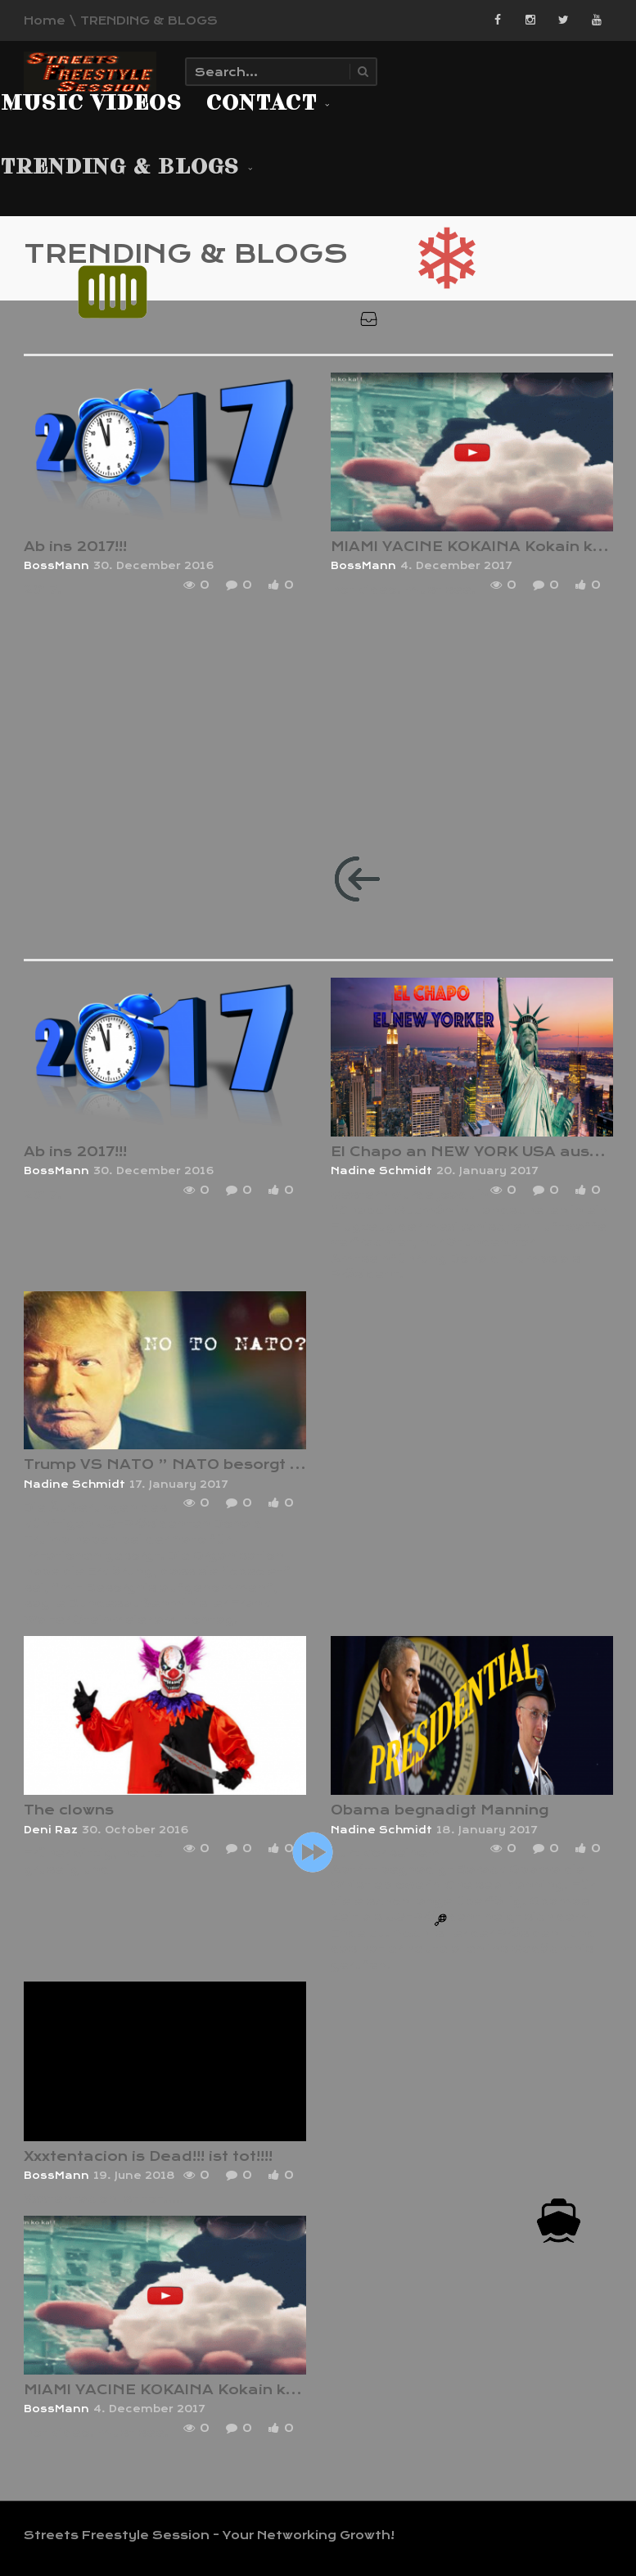  I want to click on indicates cold or winter weather conditions, so click(447, 258).